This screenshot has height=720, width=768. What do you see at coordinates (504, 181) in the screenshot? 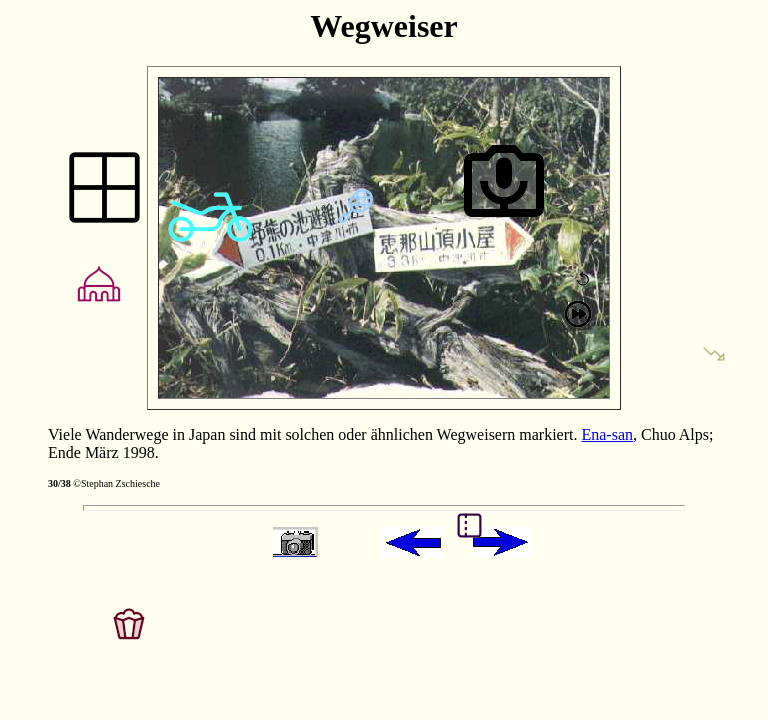
I see `grant camera and microphone permissions` at bounding box center [504, 181].